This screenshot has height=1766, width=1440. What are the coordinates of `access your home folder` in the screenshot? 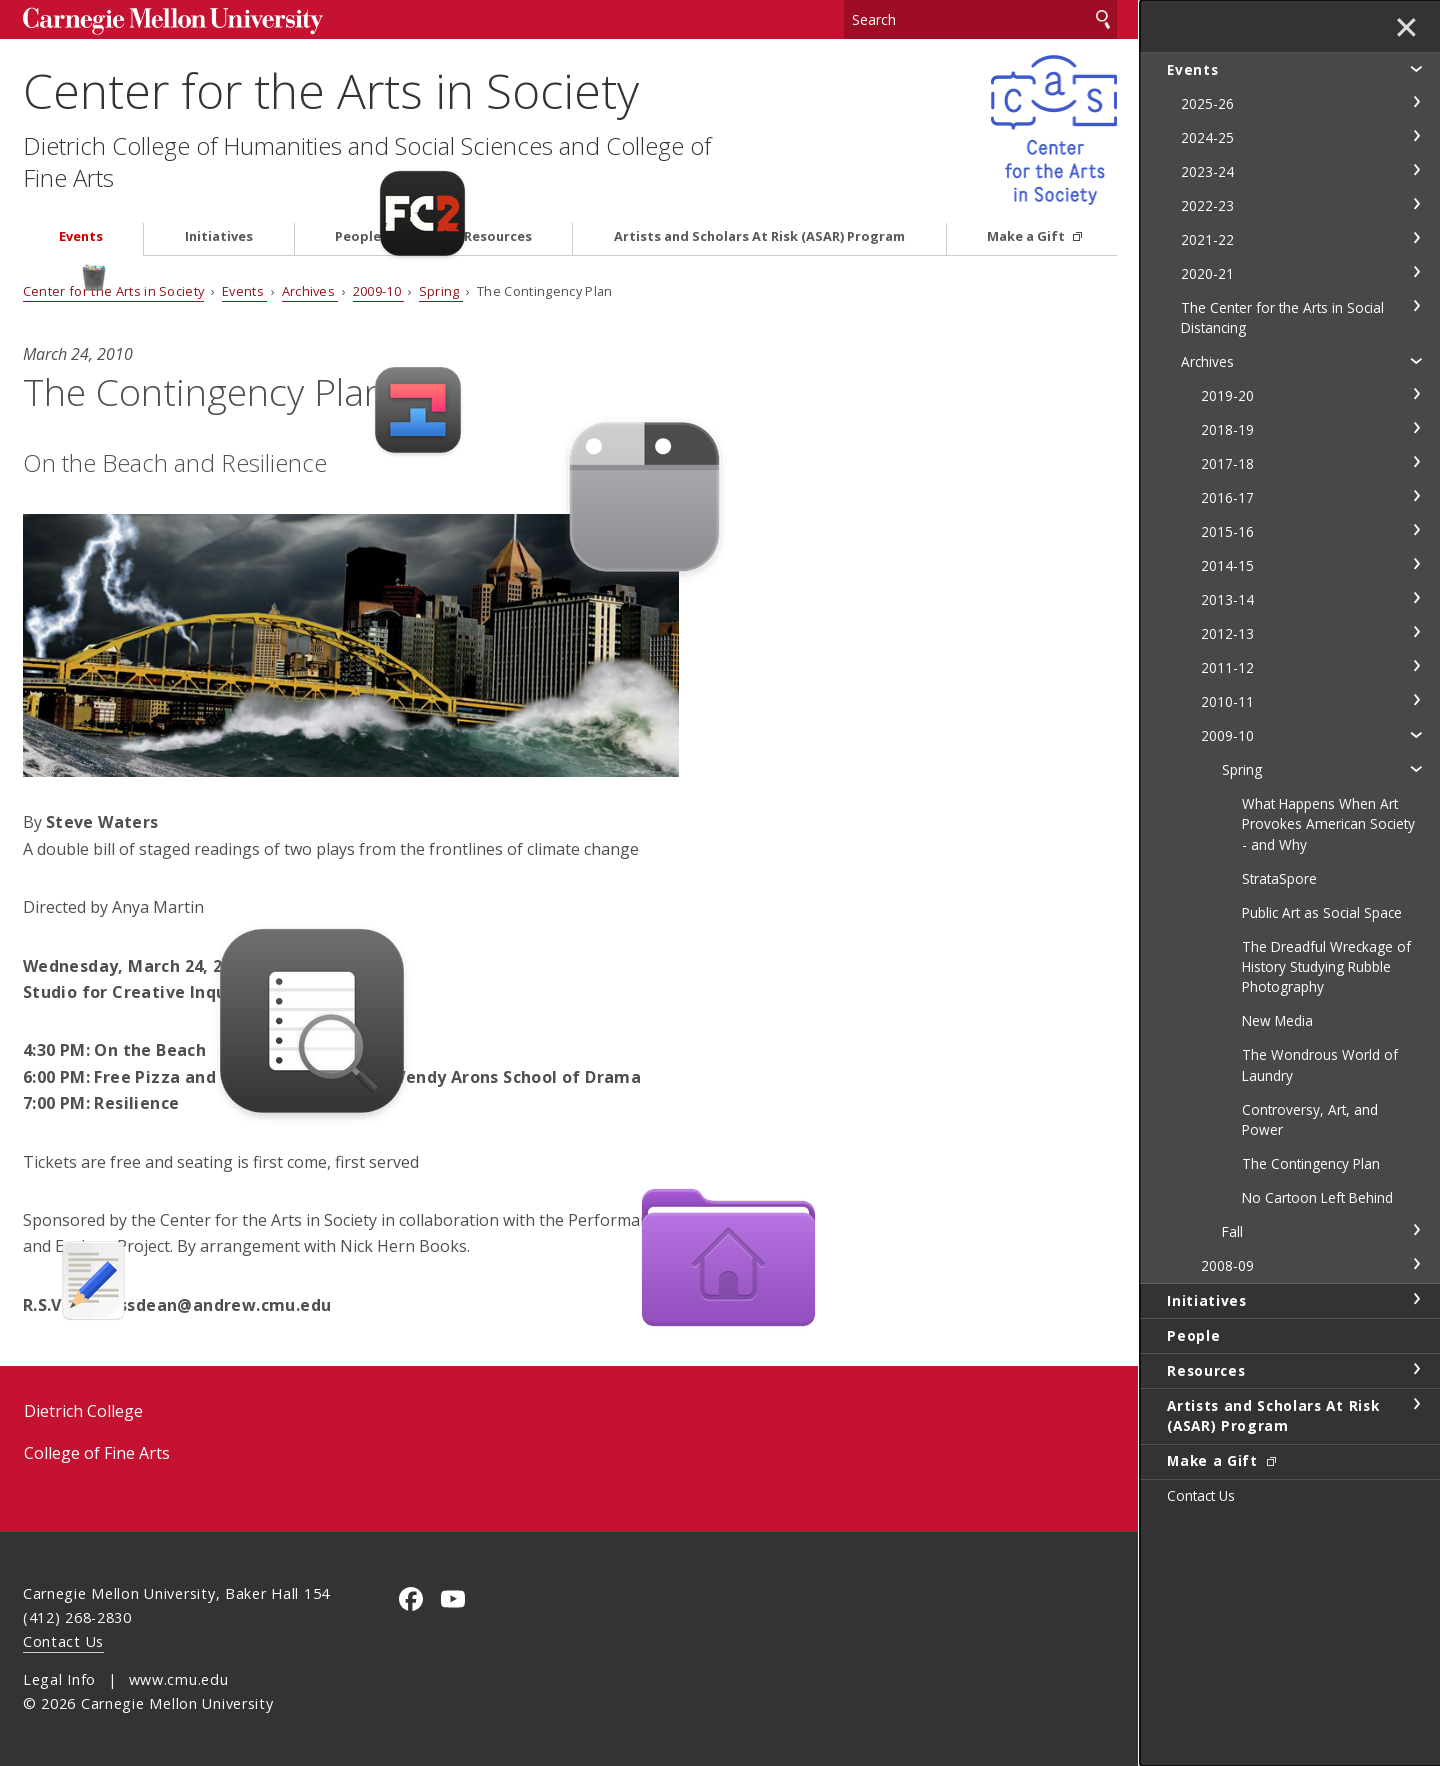 It's located at (728, 1257).